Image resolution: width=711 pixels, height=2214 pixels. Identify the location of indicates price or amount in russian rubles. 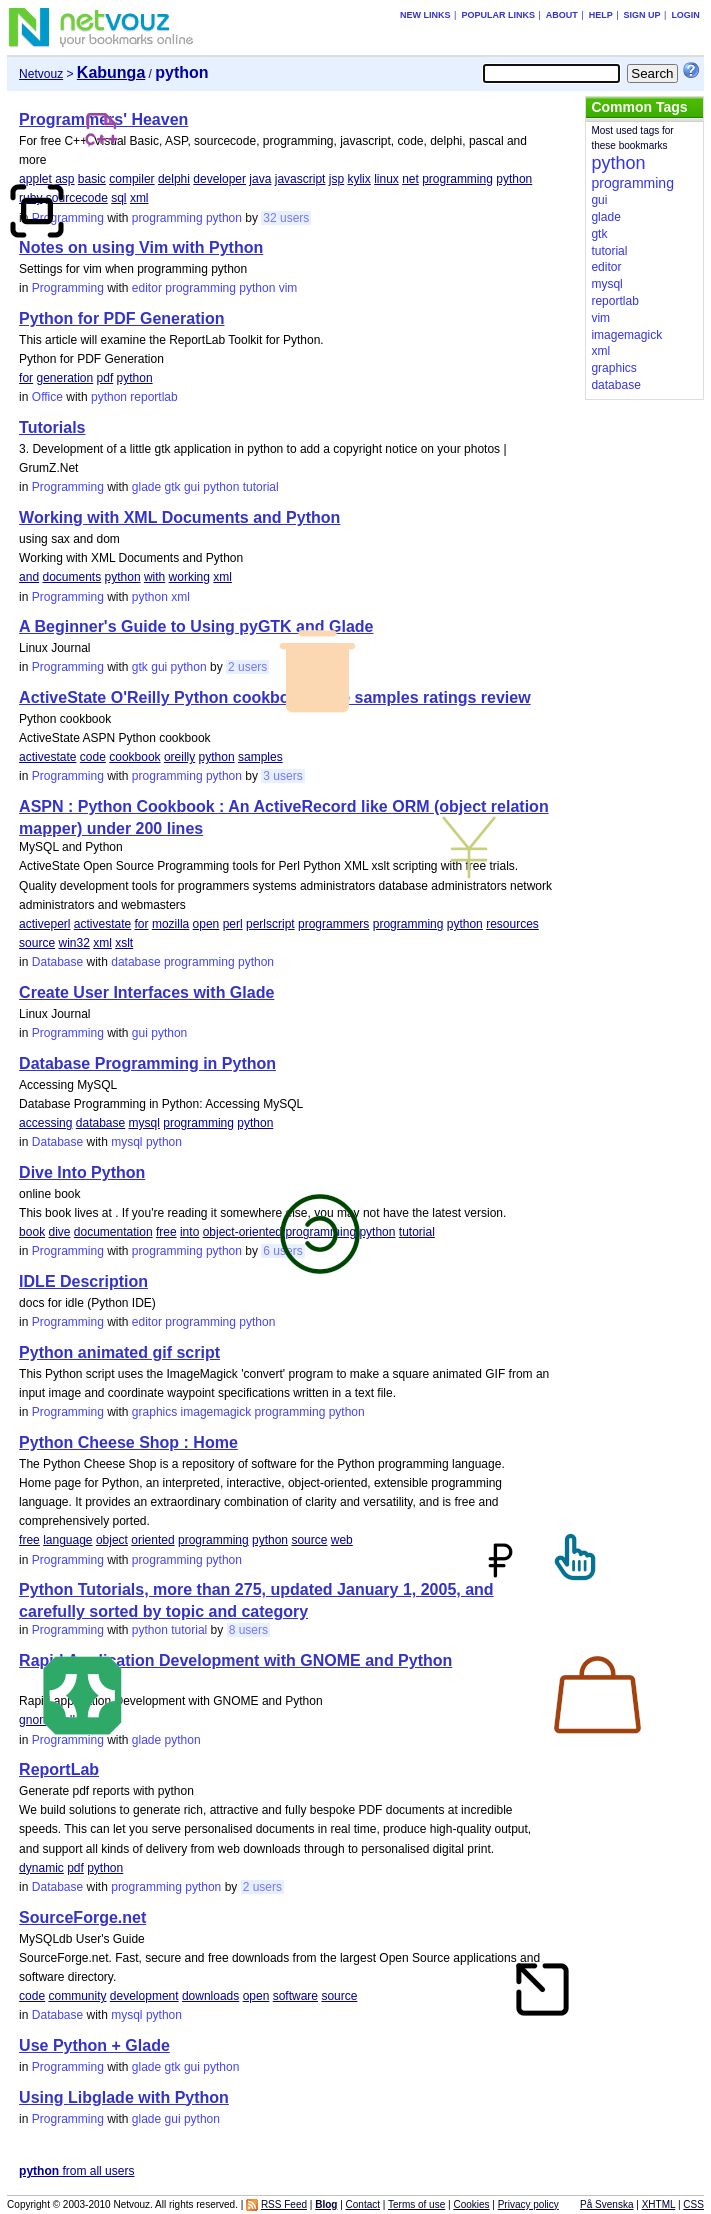
(500, 1560).